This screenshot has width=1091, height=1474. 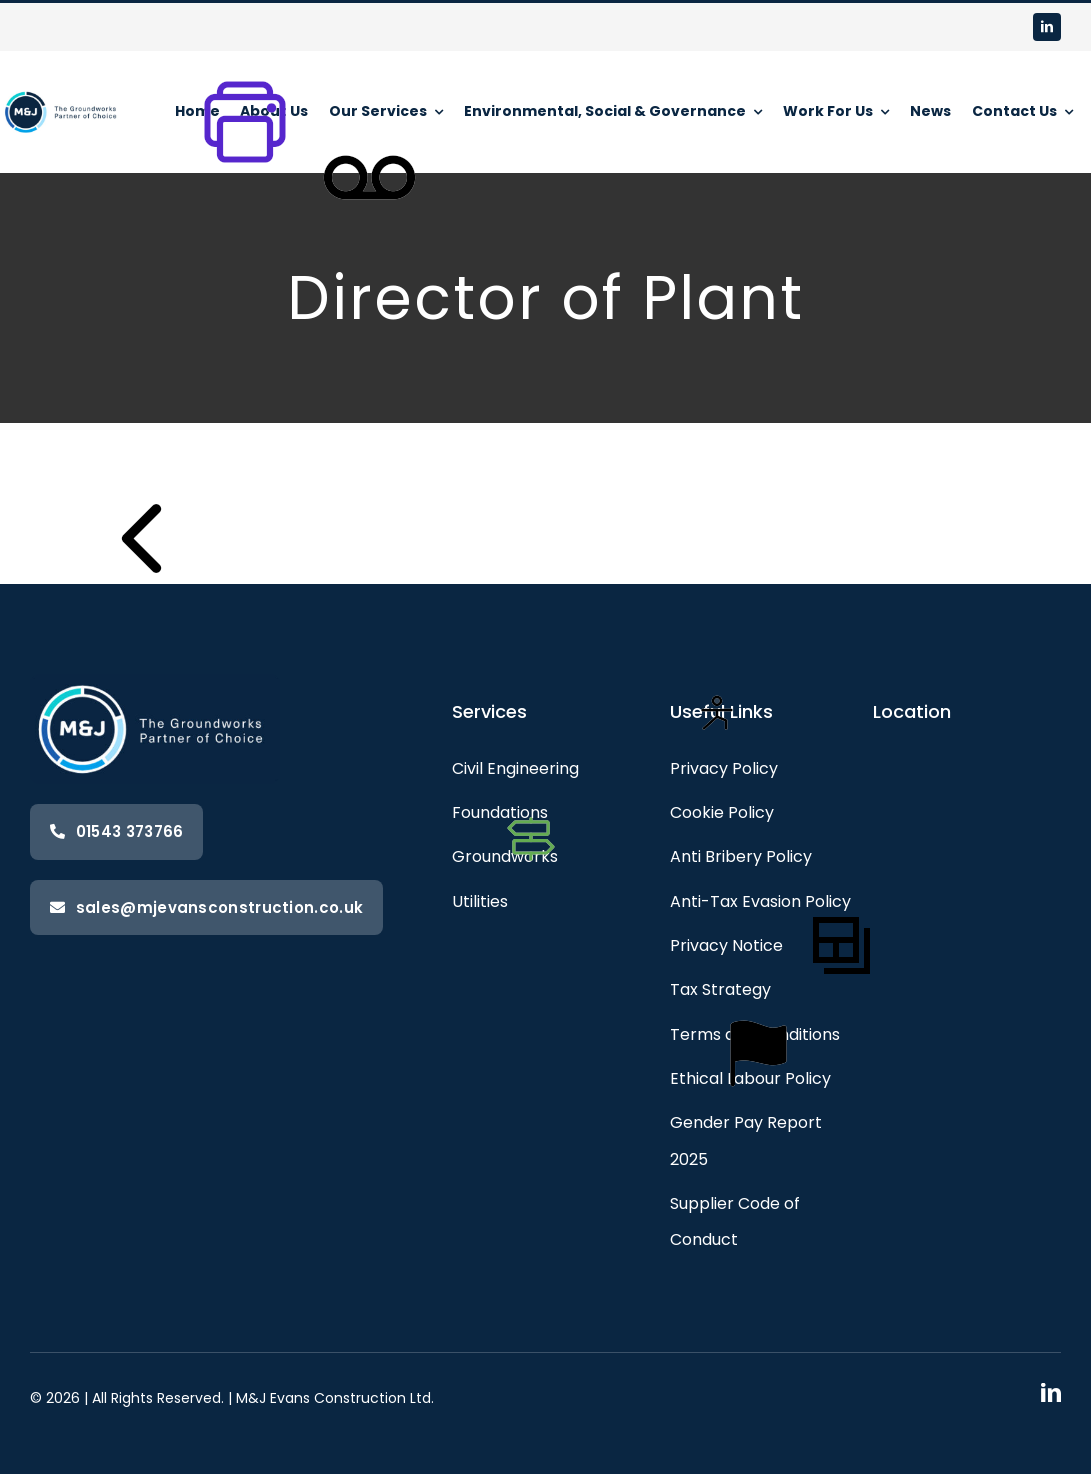 I want to click on access tai chi or meditation exercises, so click(x=717, y=714).